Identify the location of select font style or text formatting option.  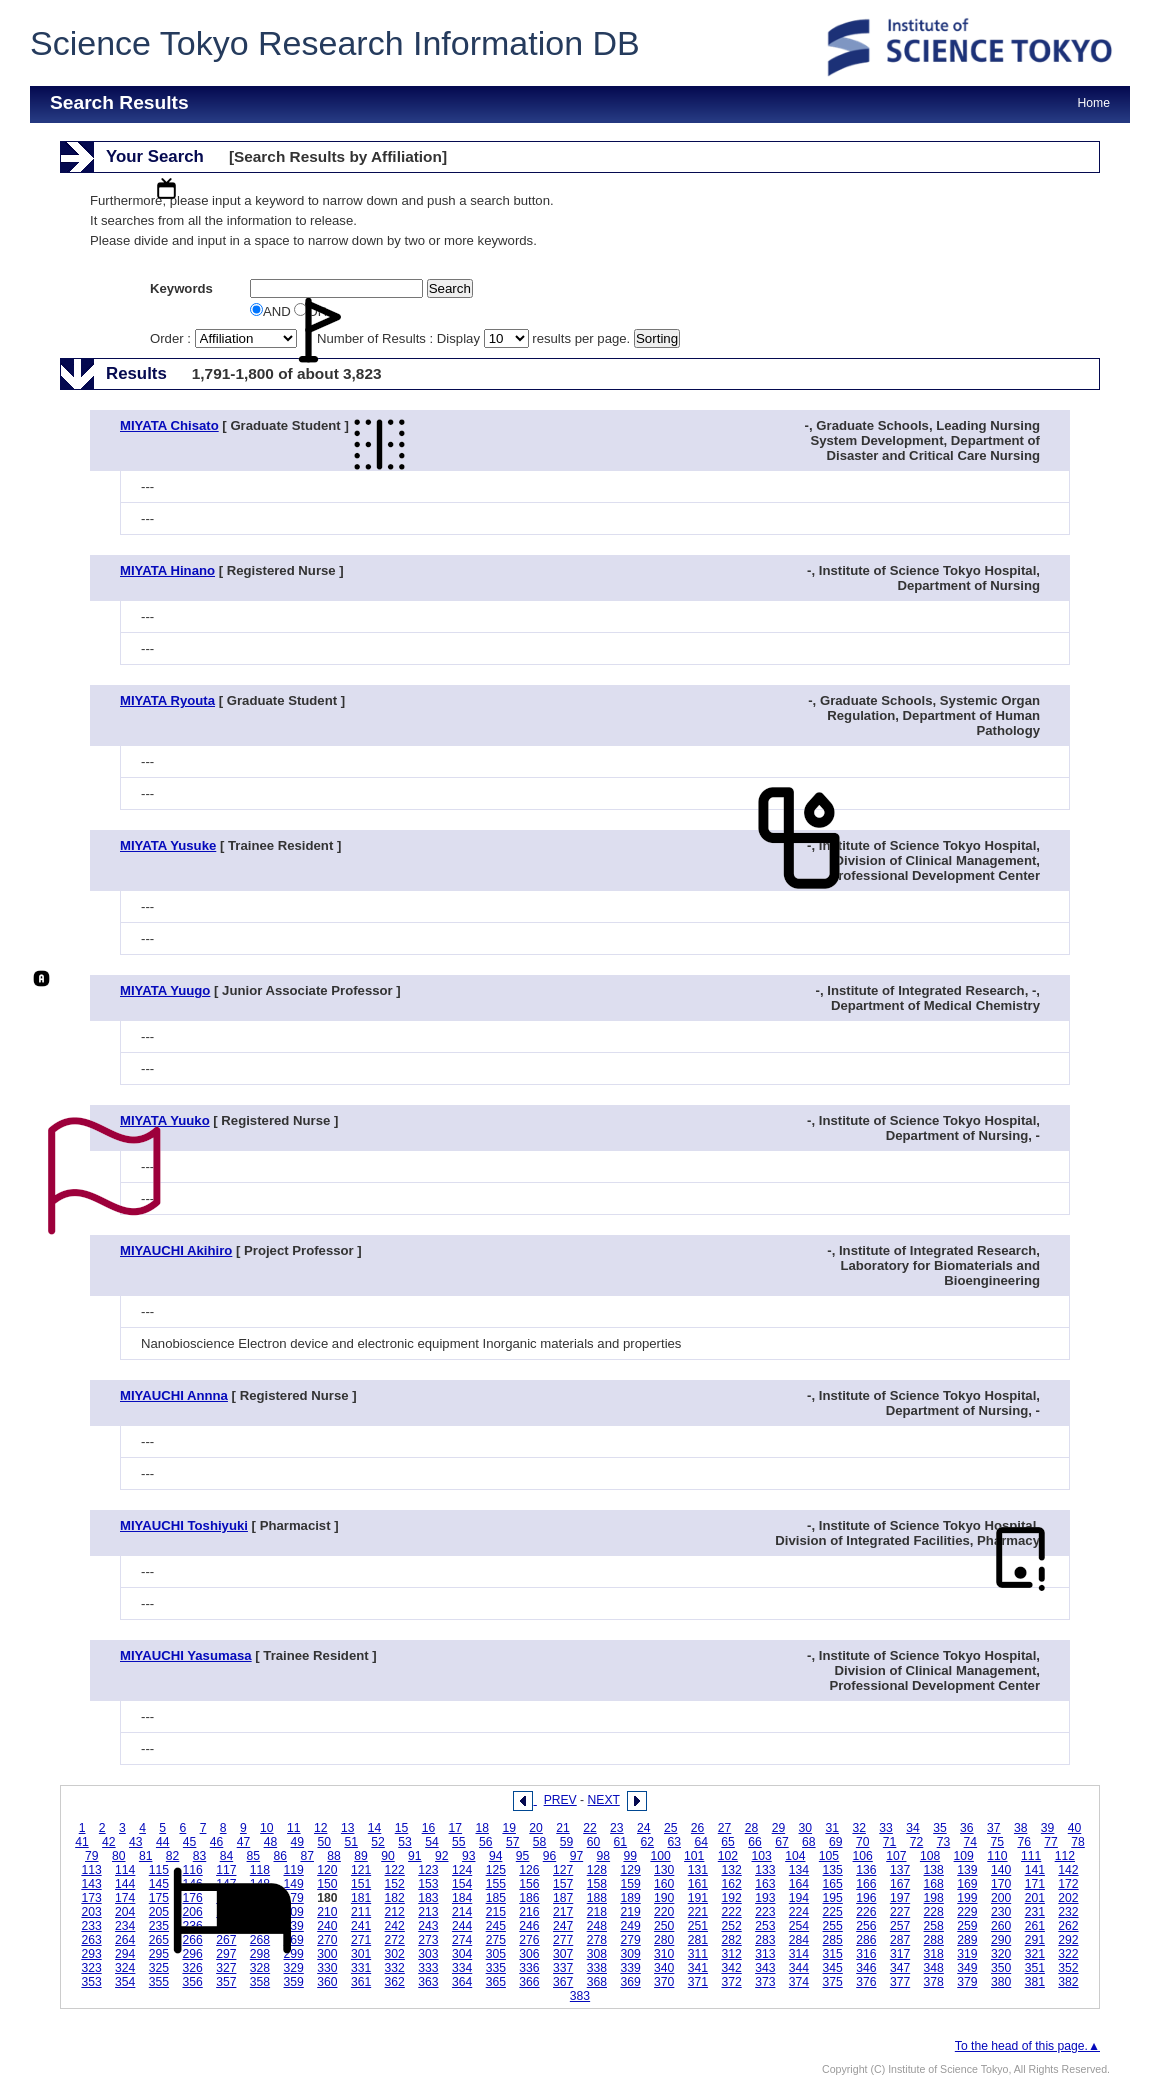
(41, 978).